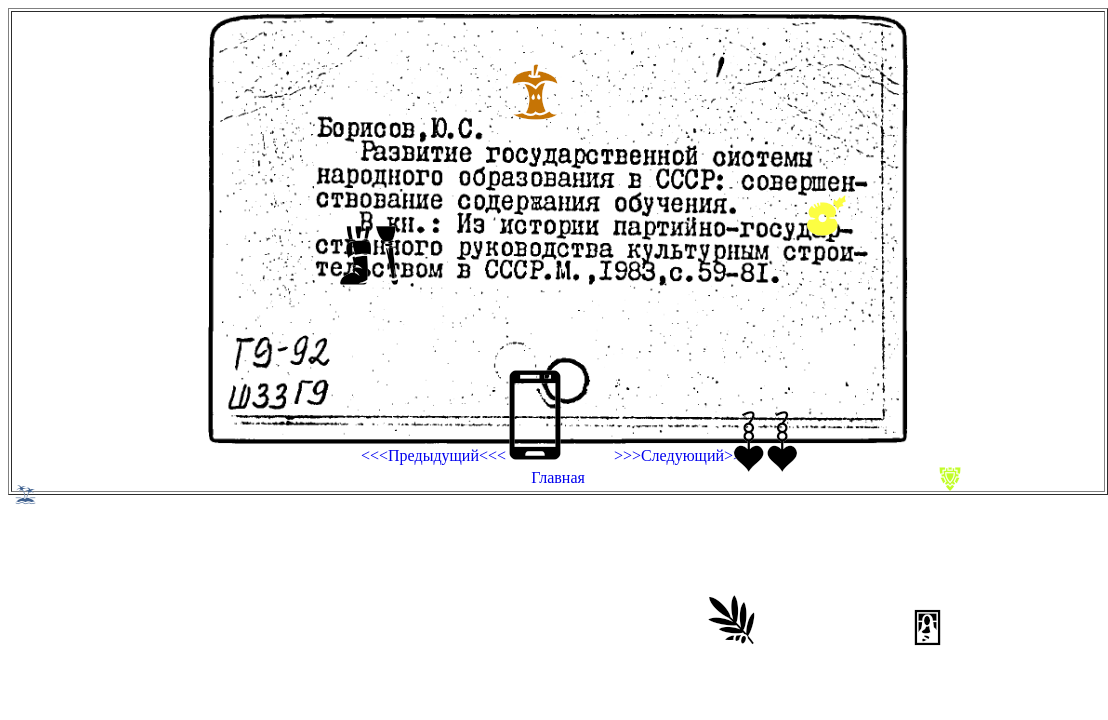  Describe the element at coordinates (369, 255) in the screenshot. I see `equip a peg leg accessory for your character` at that location.